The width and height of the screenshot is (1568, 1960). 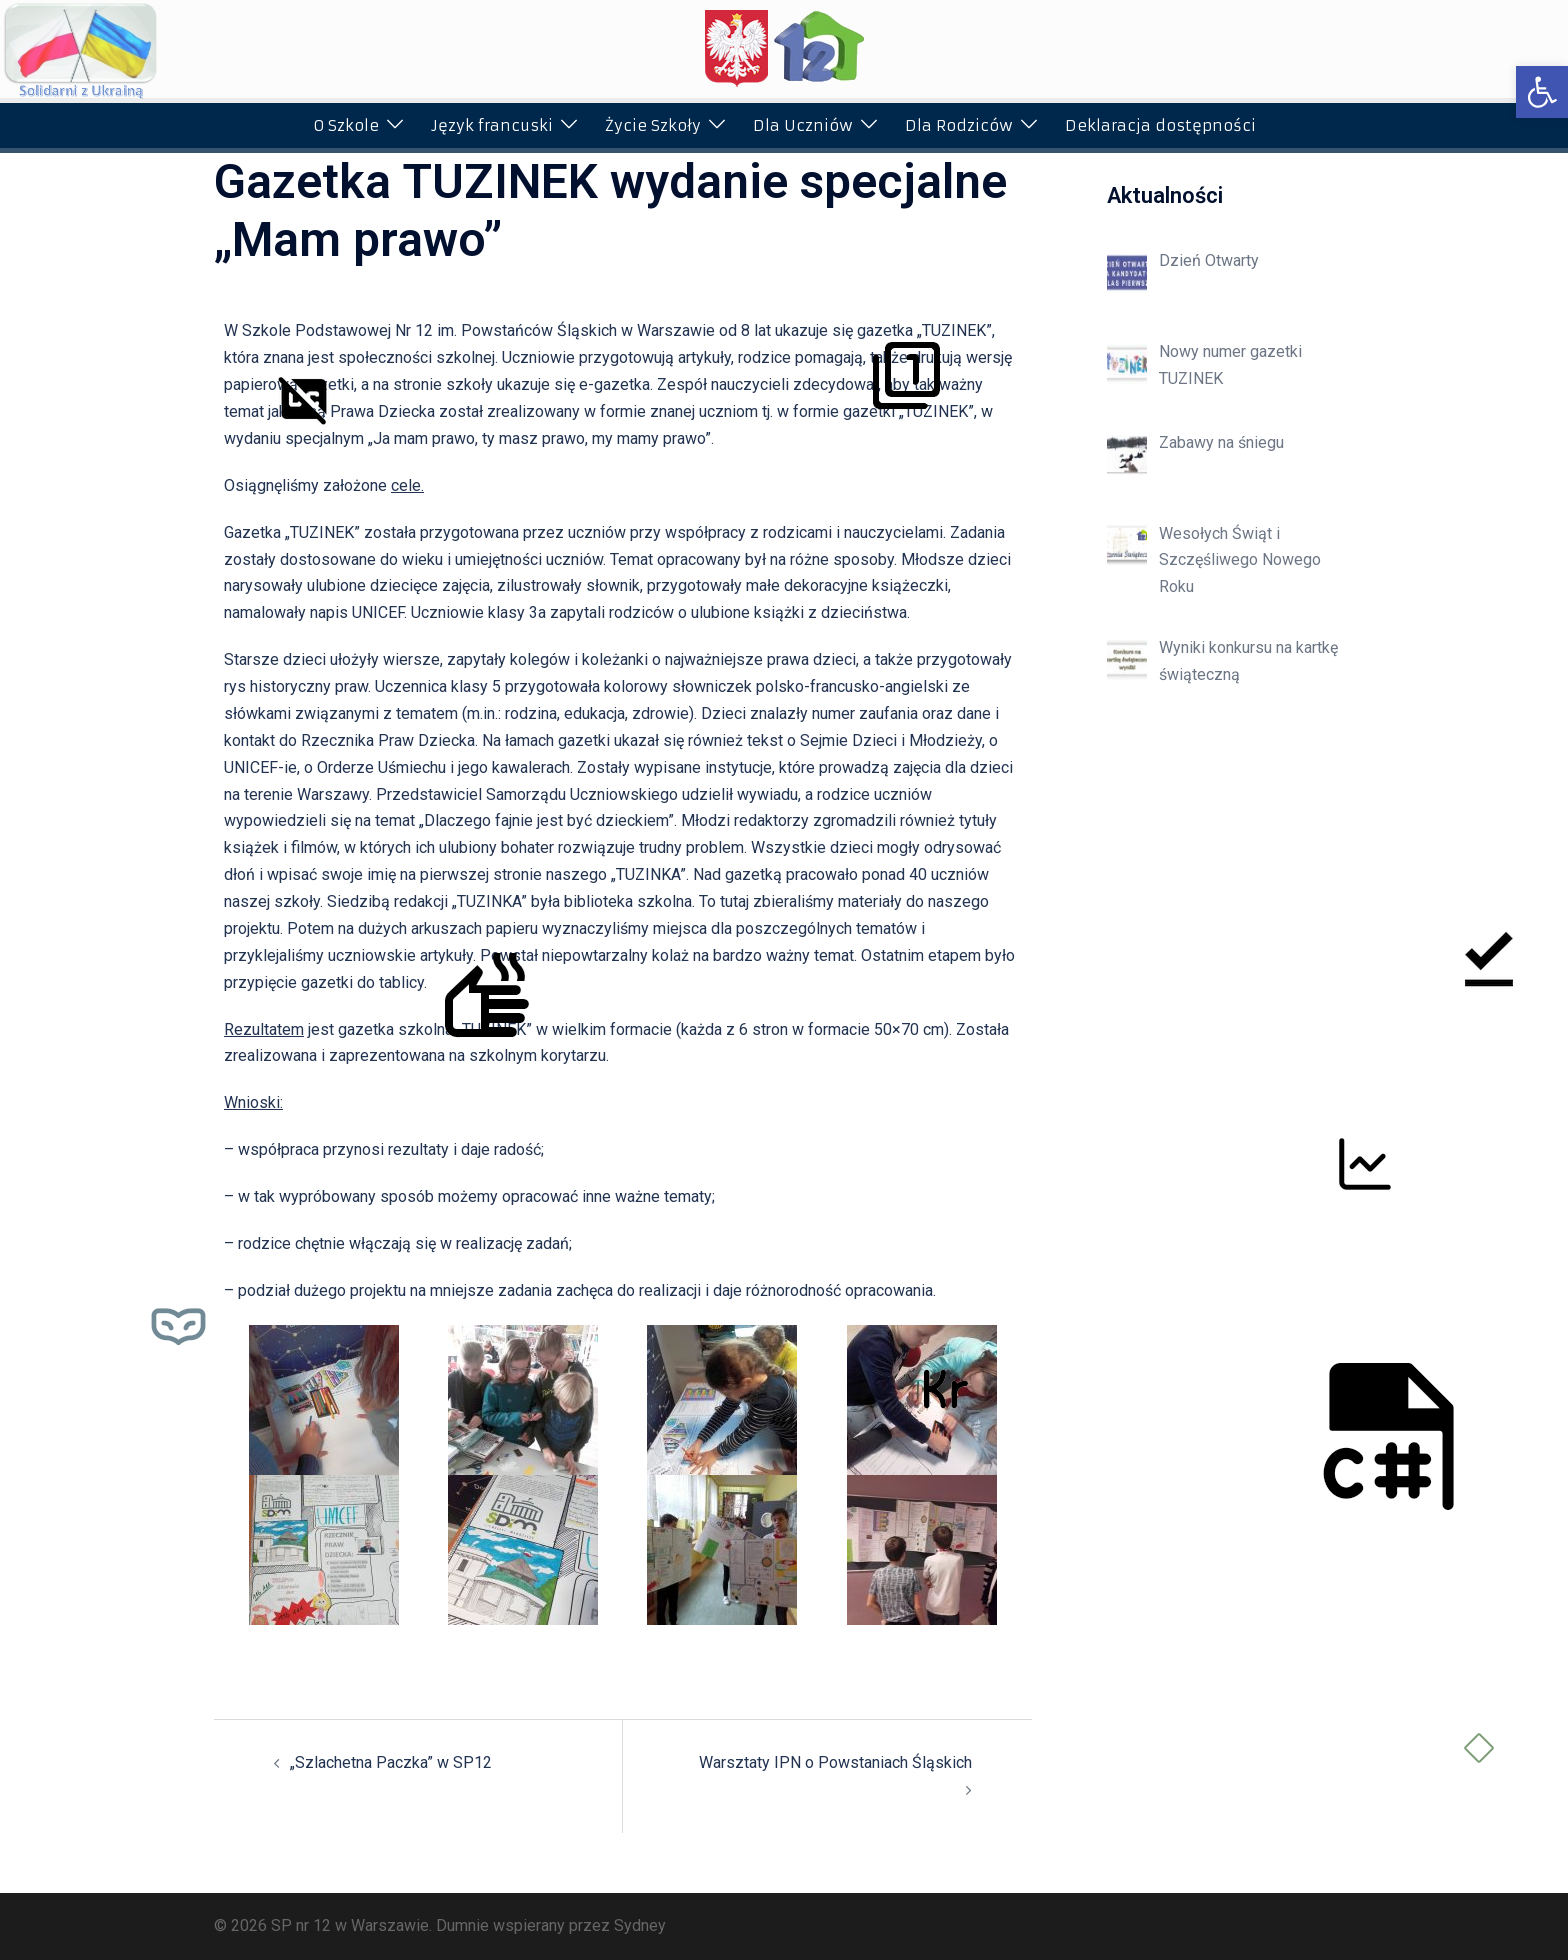 I want to click on open a C# source code file, so click(x=1391, y=1436).